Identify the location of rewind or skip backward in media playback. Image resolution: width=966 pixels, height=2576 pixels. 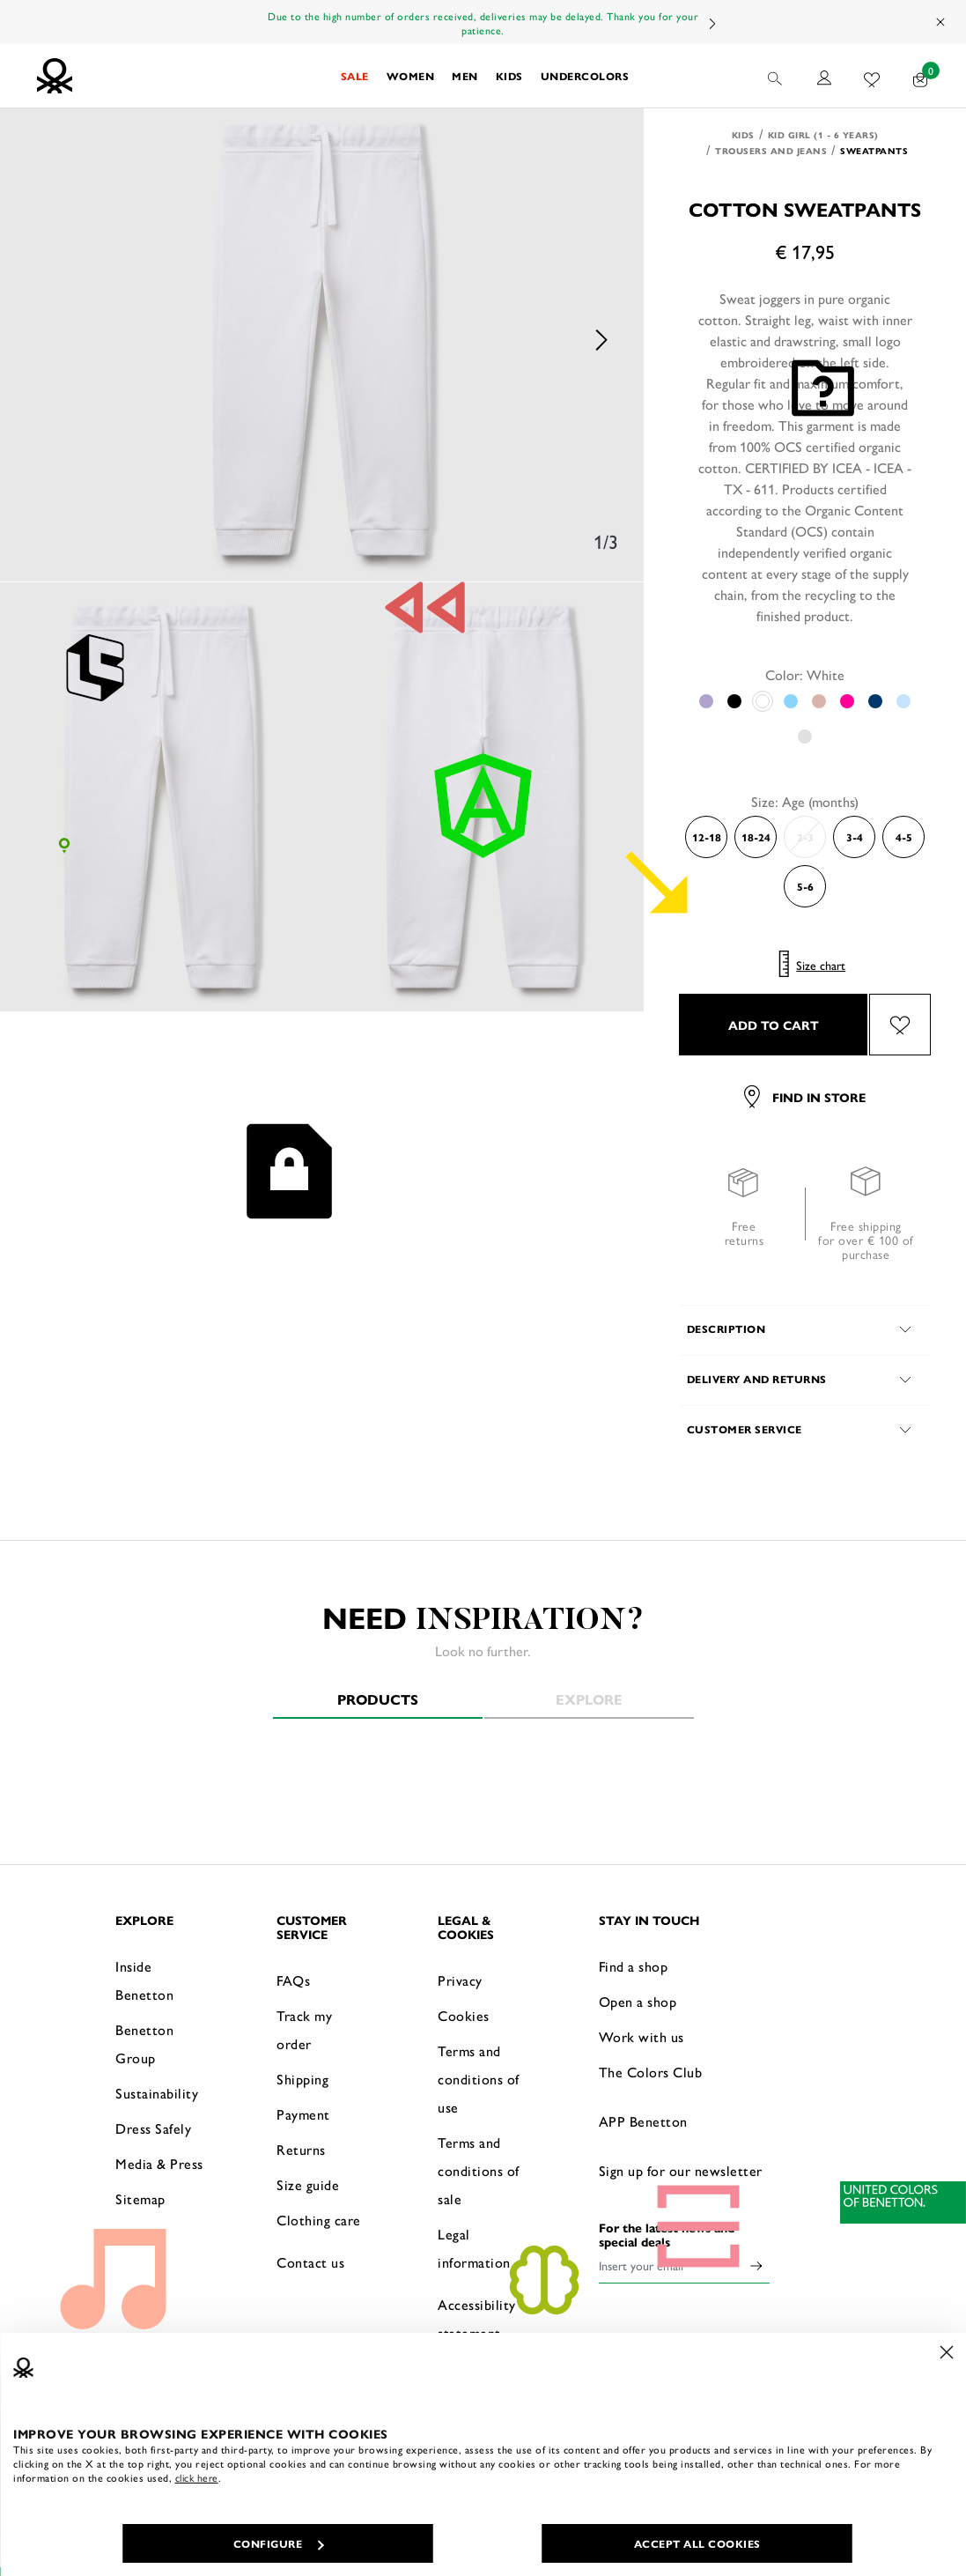
(427, 607).